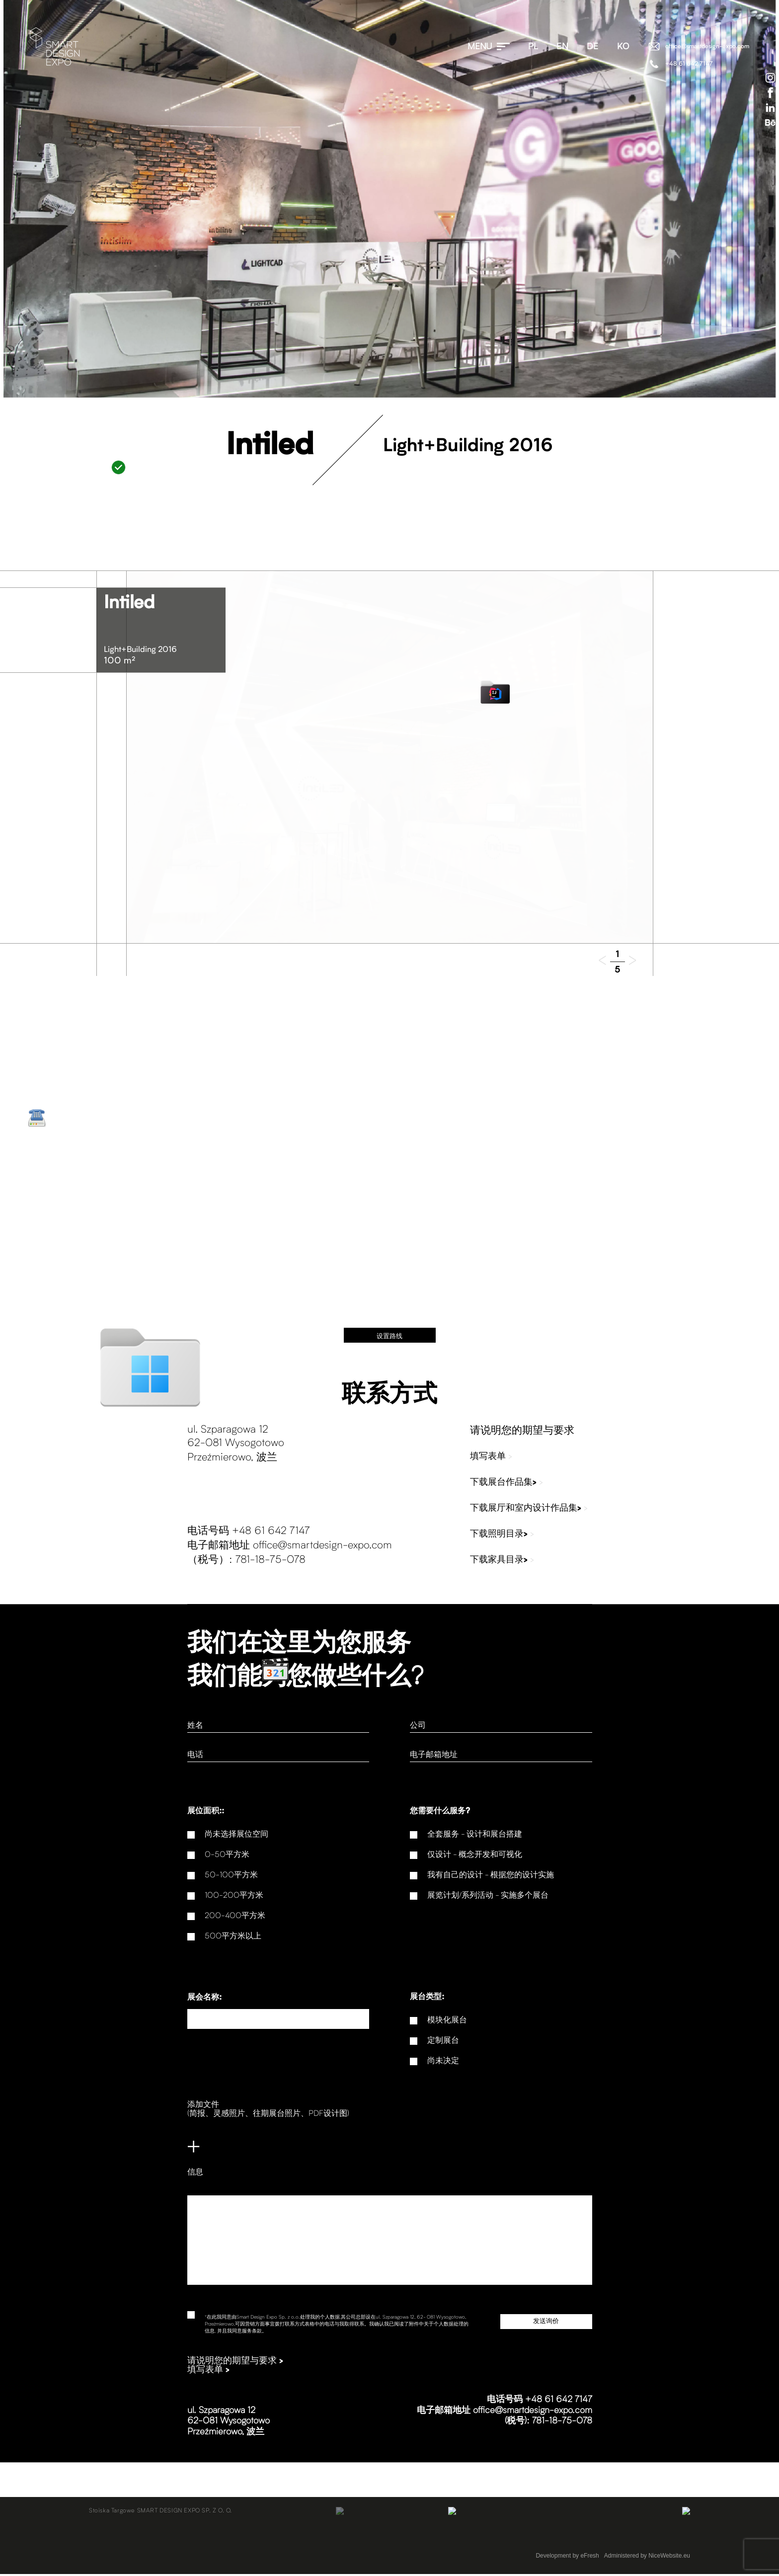  Describe the element at coordinates (118, 467) in the screenshot. I see `confirm or approve an action` at that location.